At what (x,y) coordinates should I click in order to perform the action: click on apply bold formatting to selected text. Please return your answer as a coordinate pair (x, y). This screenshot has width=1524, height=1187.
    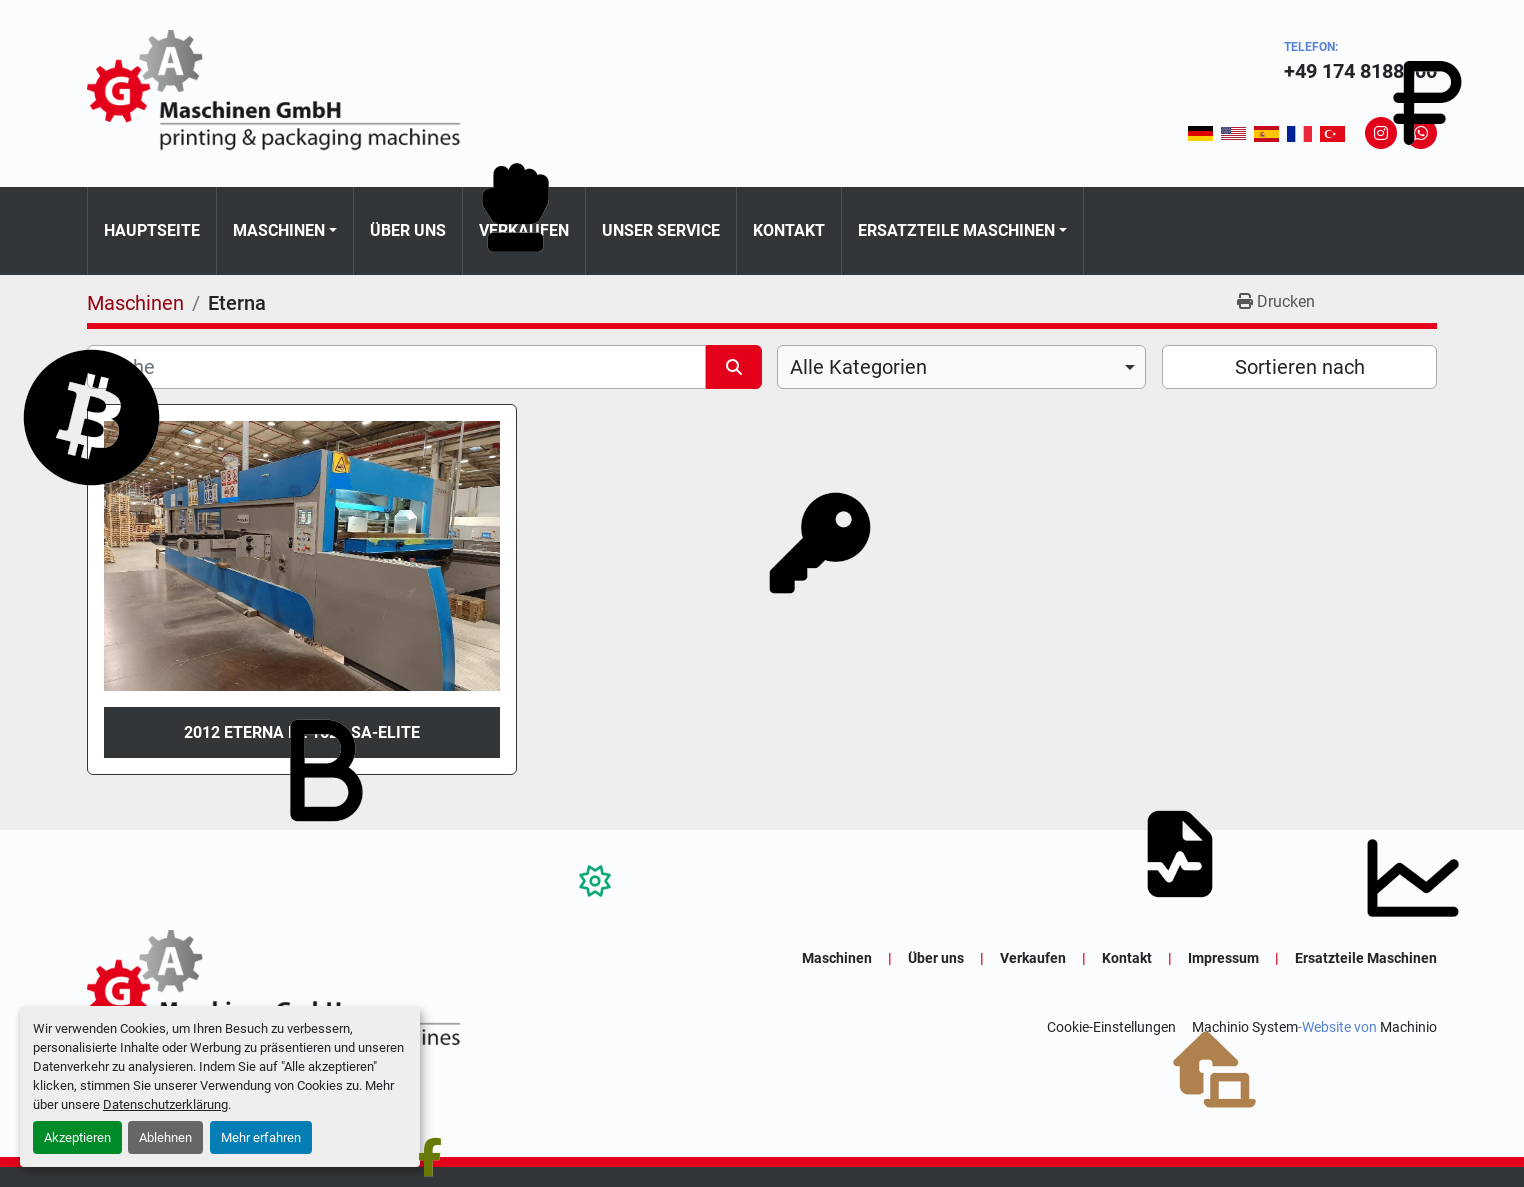
    Looking at the image, I should click on (326, 770).